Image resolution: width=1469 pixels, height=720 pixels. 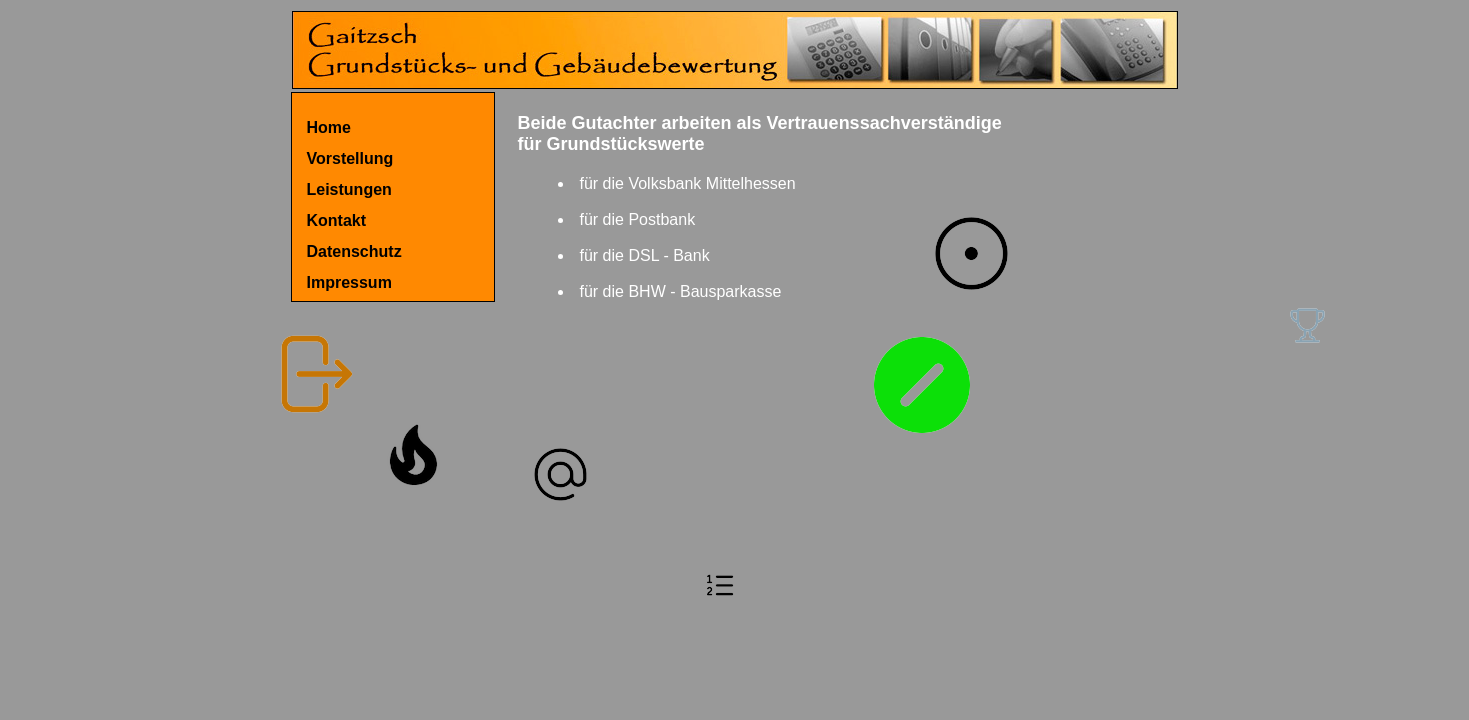 I want to click on mention or tag a user, so click(x=560, y=474).